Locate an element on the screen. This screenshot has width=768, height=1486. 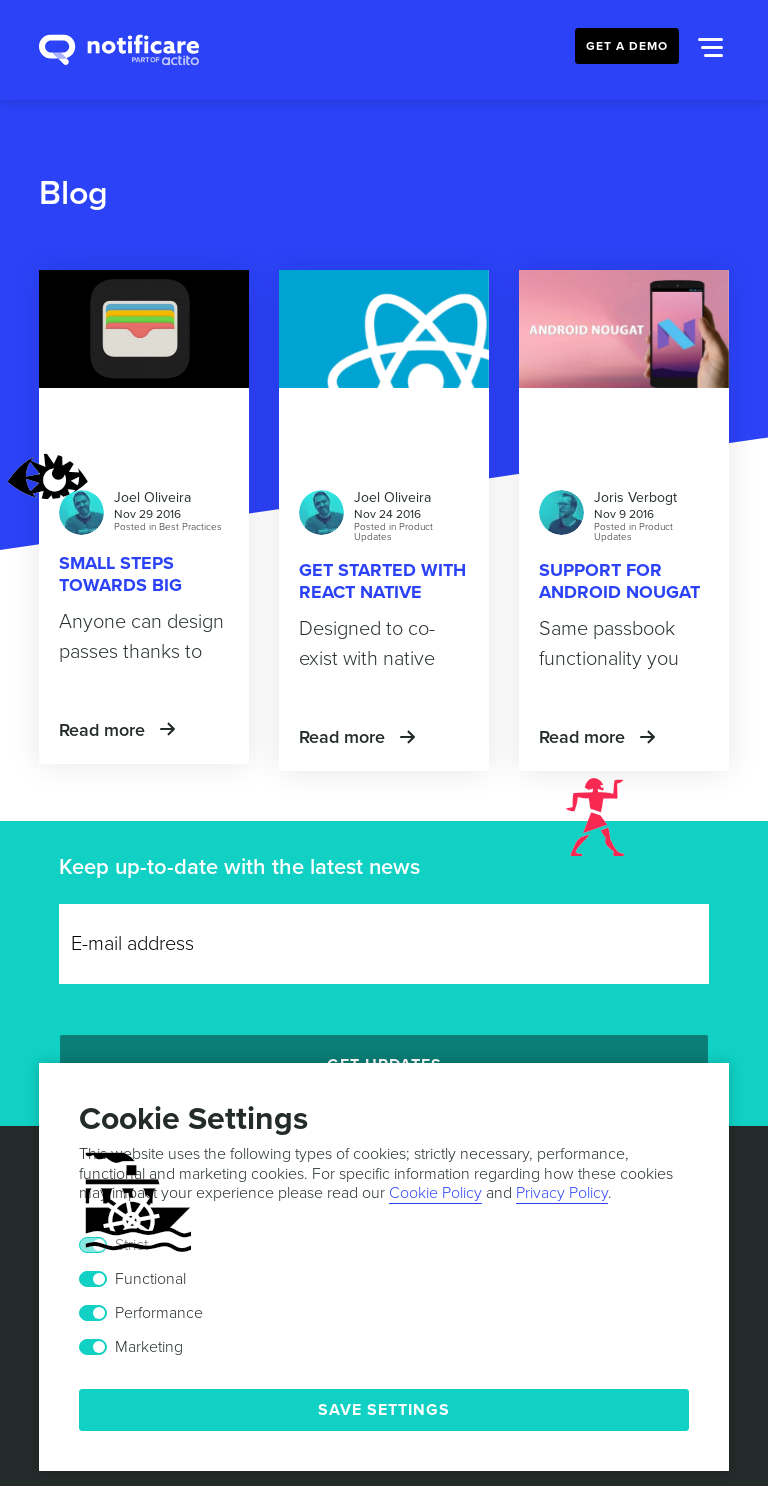
indicates a special ability or enhanced vision power-up is located at coordinates (47, 480).